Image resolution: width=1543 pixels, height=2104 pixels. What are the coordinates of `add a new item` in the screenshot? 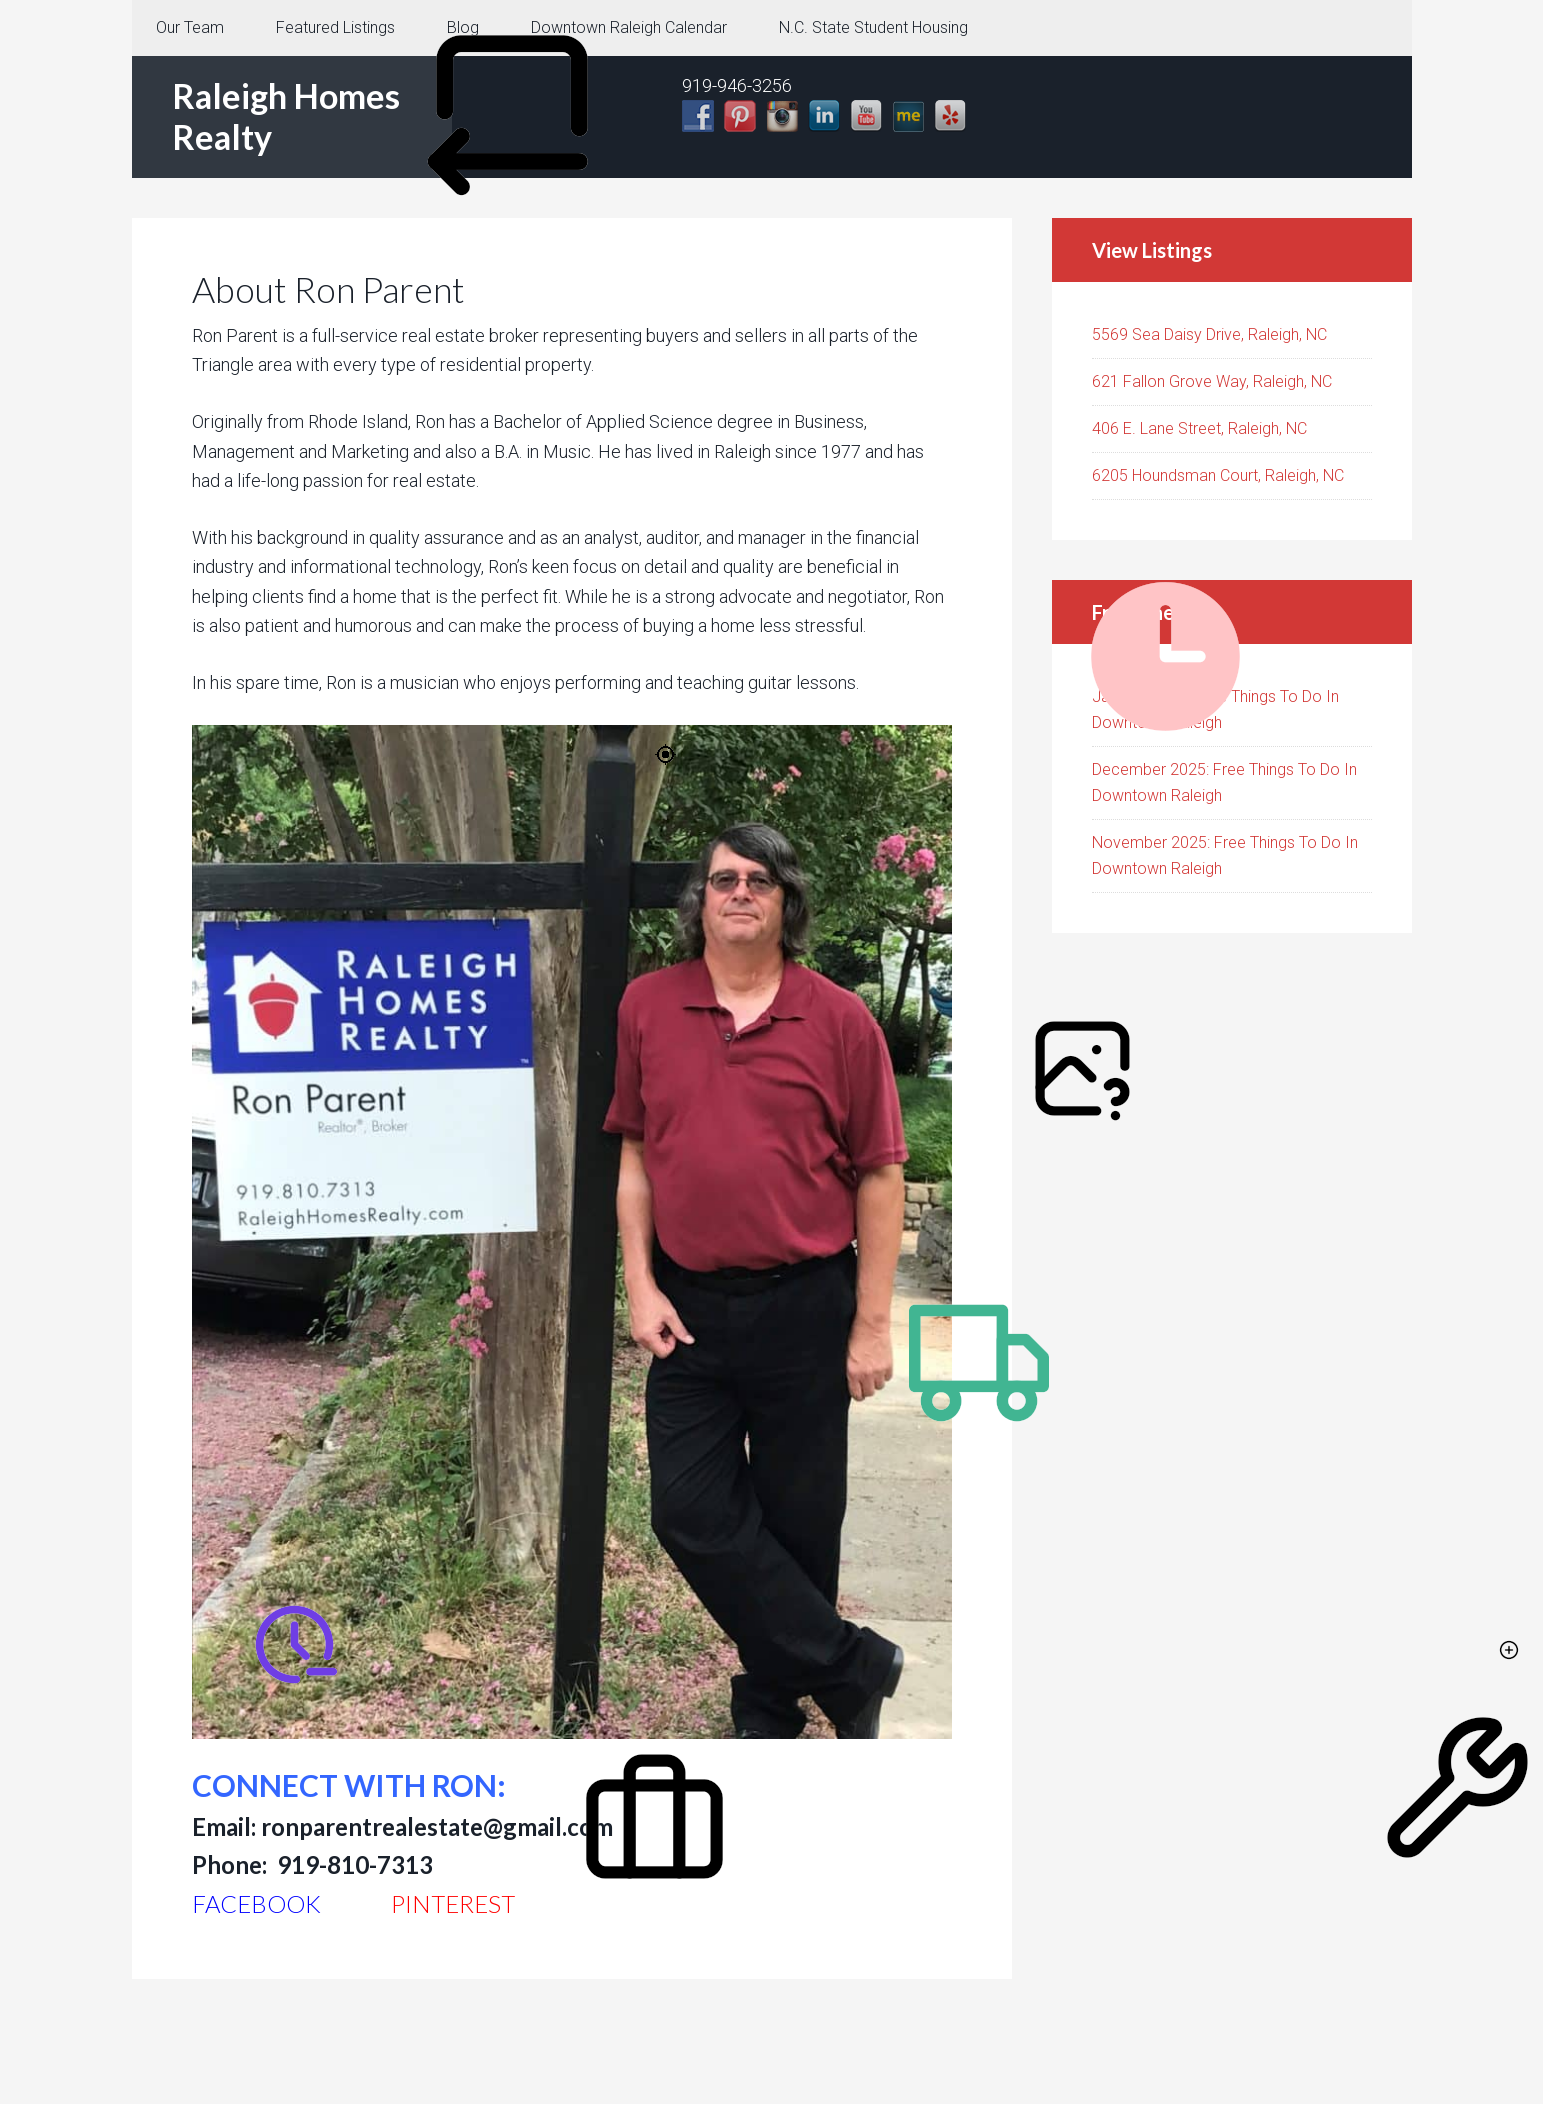 It's located at (1509, 1650).